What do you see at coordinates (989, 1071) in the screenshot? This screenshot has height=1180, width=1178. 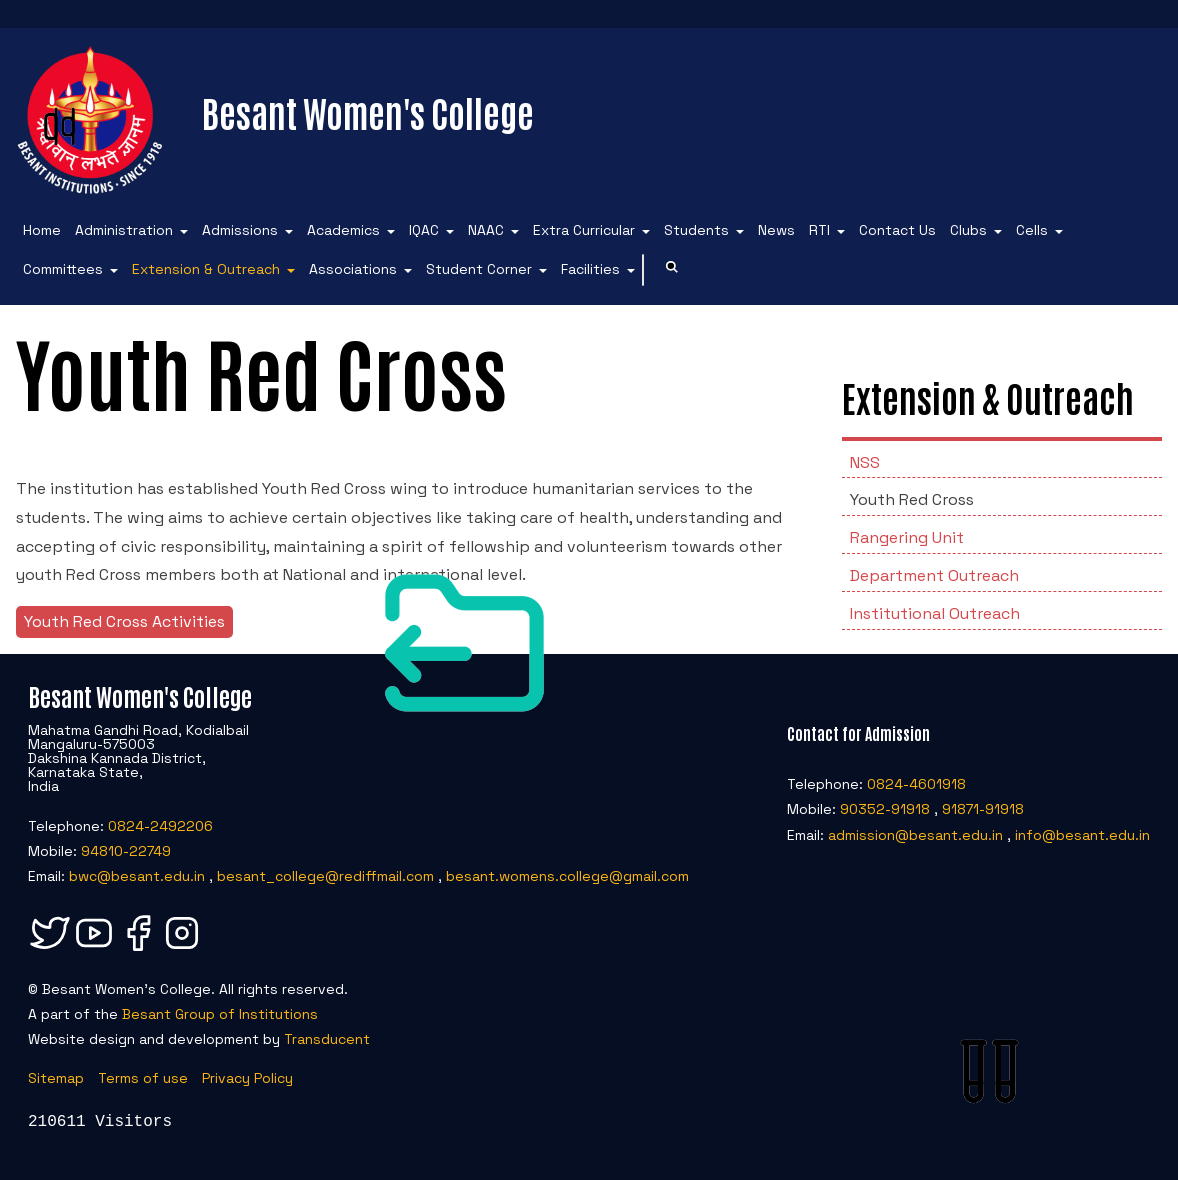 I see `access lab results or diagnostics` at bounding box center [989, 1071].